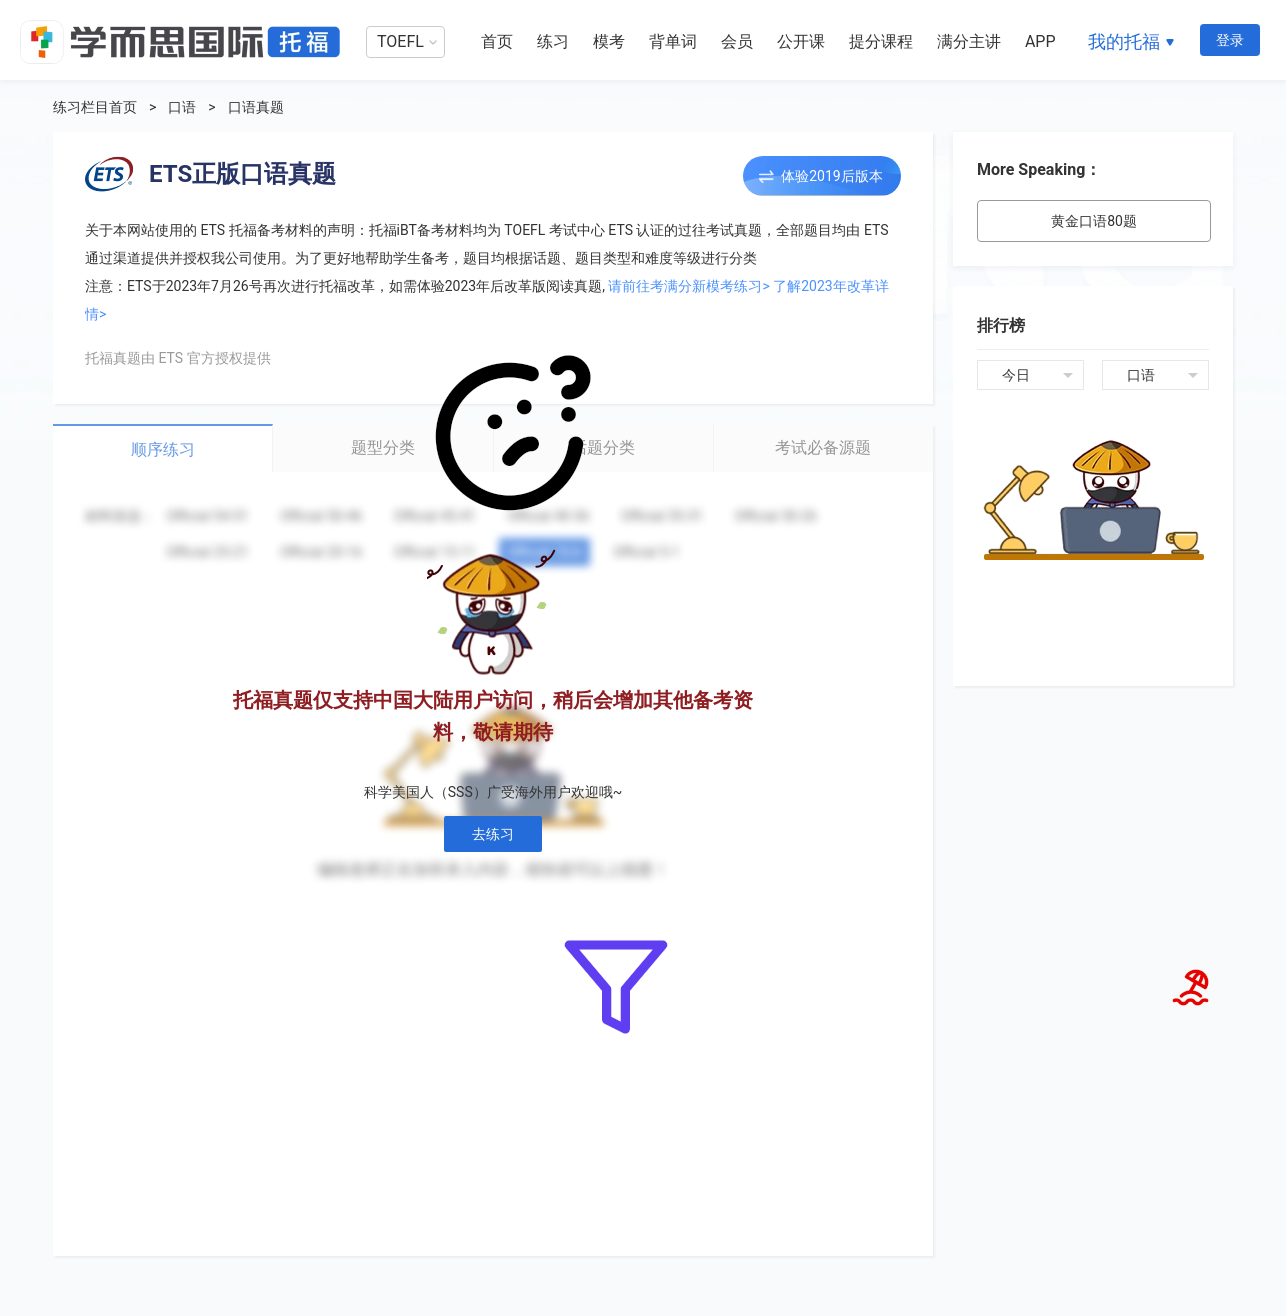 The height and width of the screenshot is (1316, 1286). What do you see at coordinates (616, 987) in the screenshot?
I see `filter or sort content` at bounding box center [616, 987].